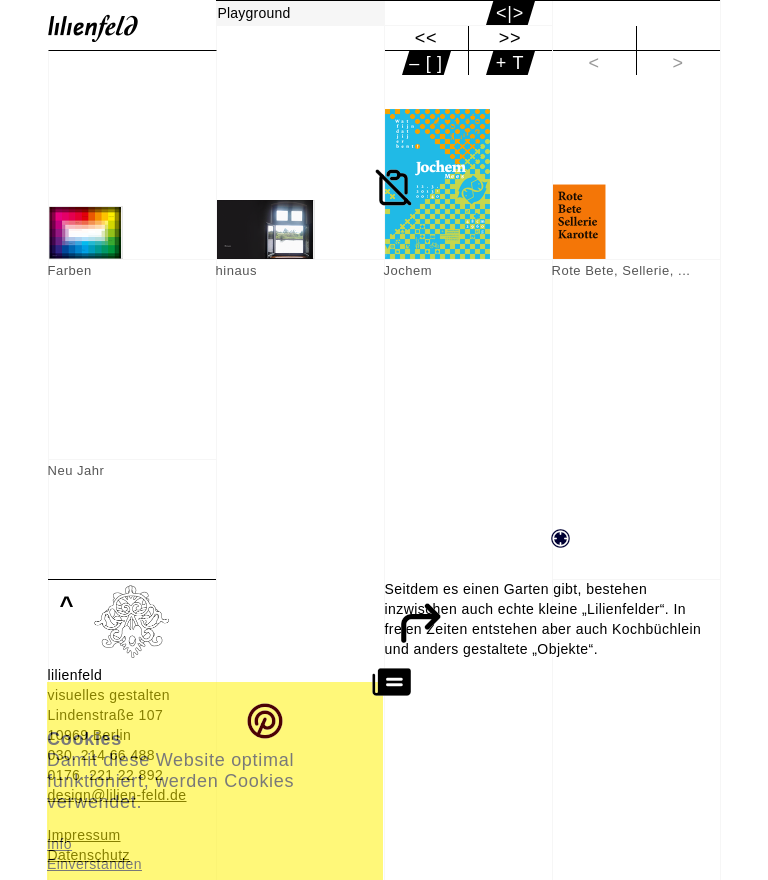  I want to click on clipboard access disabled, so click(393, 187).